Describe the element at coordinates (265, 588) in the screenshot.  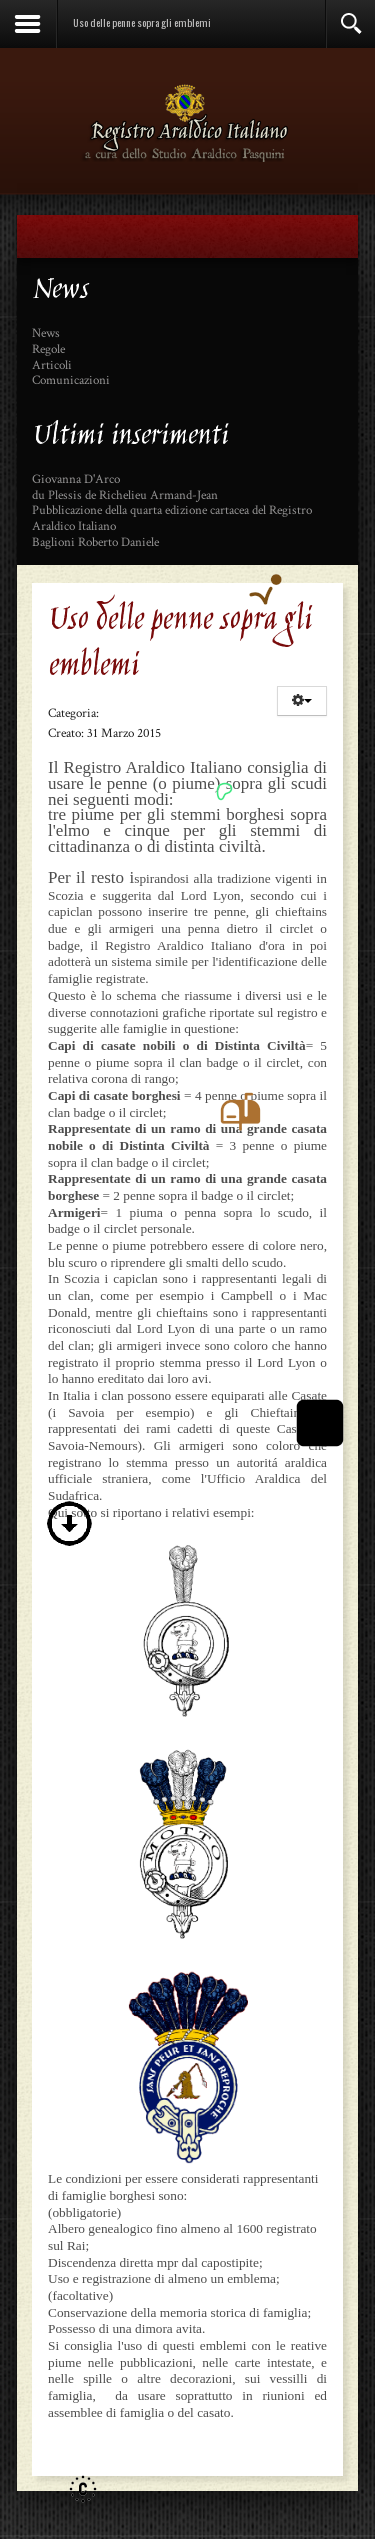
I see `indicates a bounce or rebound animation to the right` at that location.